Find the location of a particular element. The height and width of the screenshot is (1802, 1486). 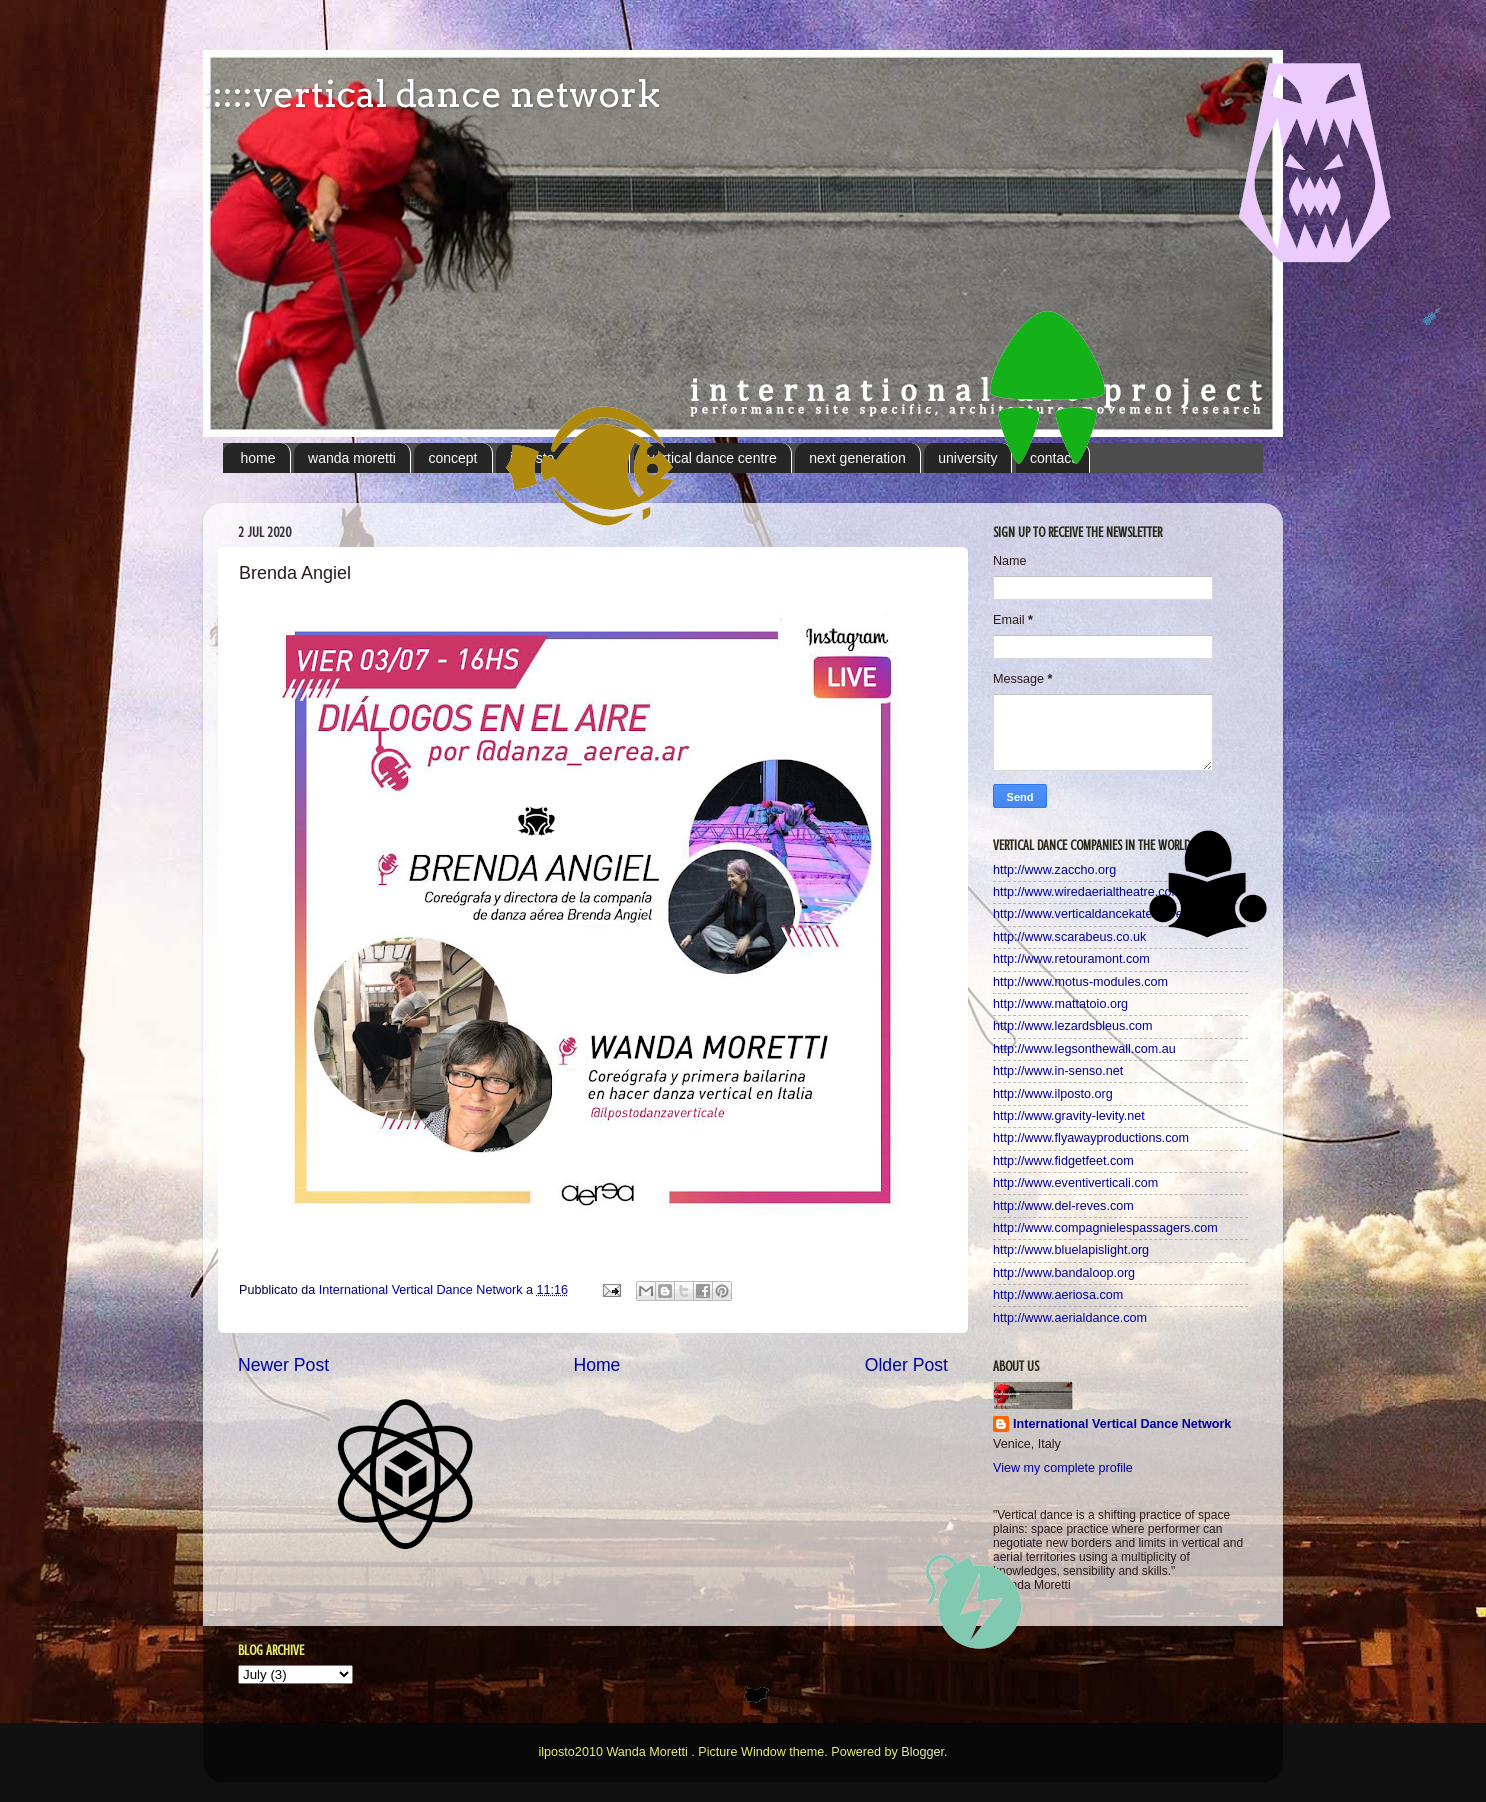

activate an explosive or power attack ability is located at coordinates (973, 1601).